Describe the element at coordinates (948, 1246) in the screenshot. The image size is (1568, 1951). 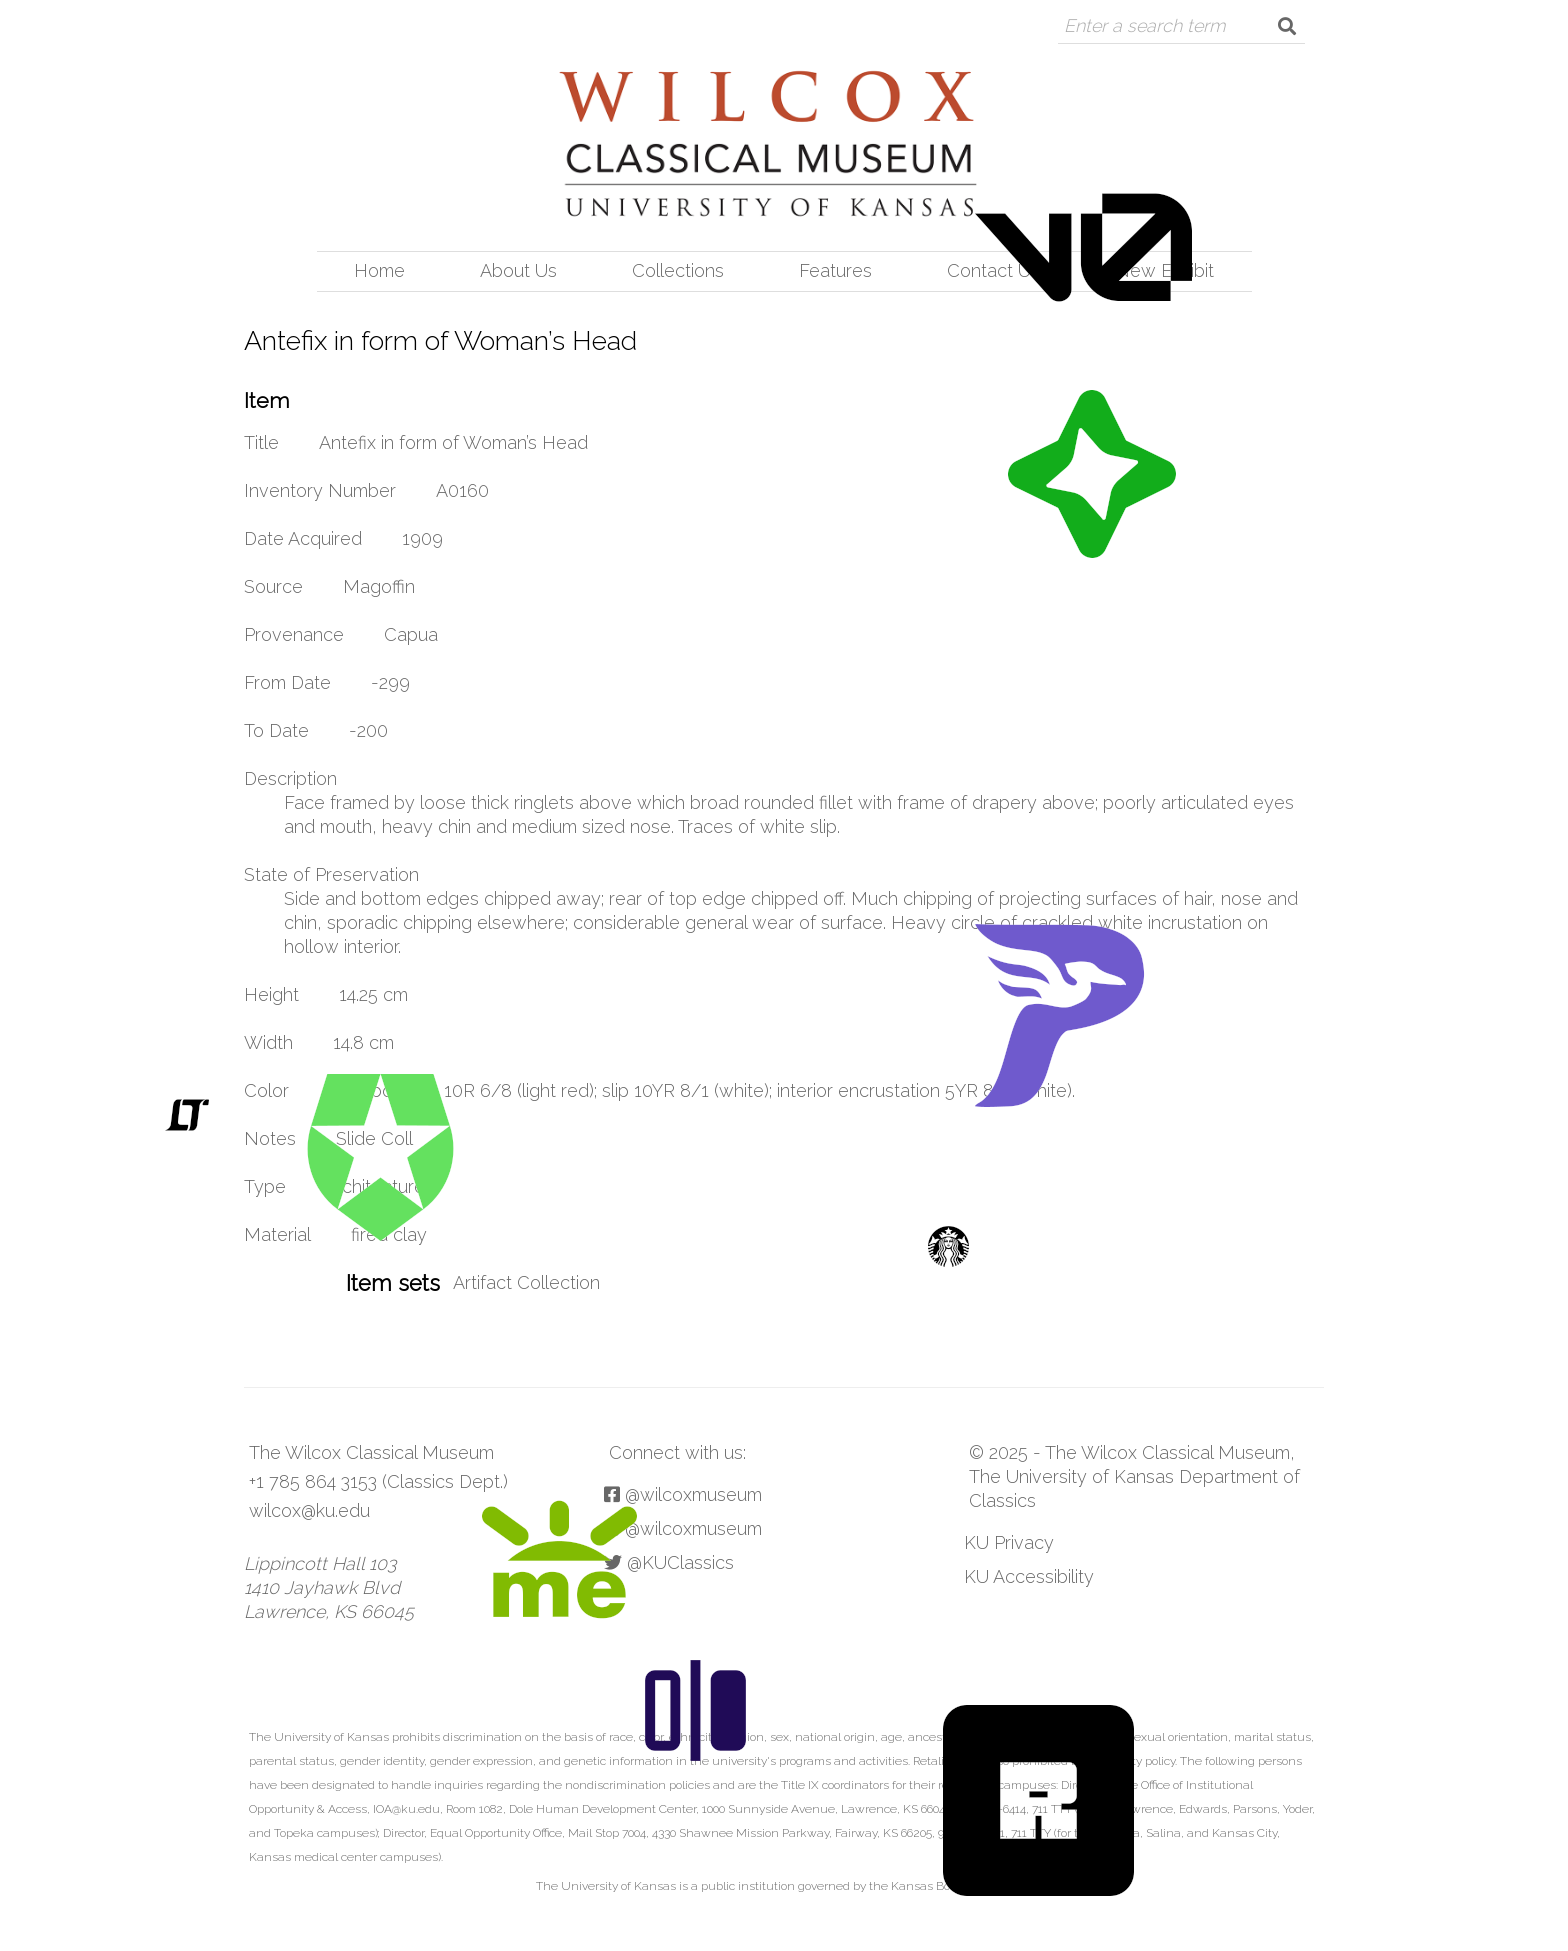
I see `open the Starbucks app` at that location.